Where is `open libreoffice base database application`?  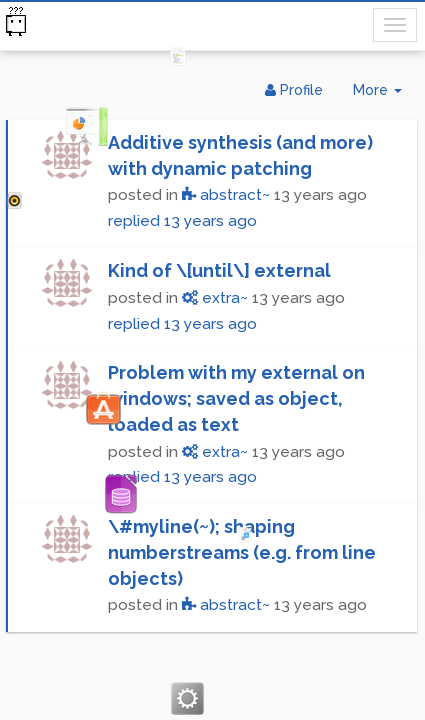
open libreoffice base database application is located at coordinates (121, 494).